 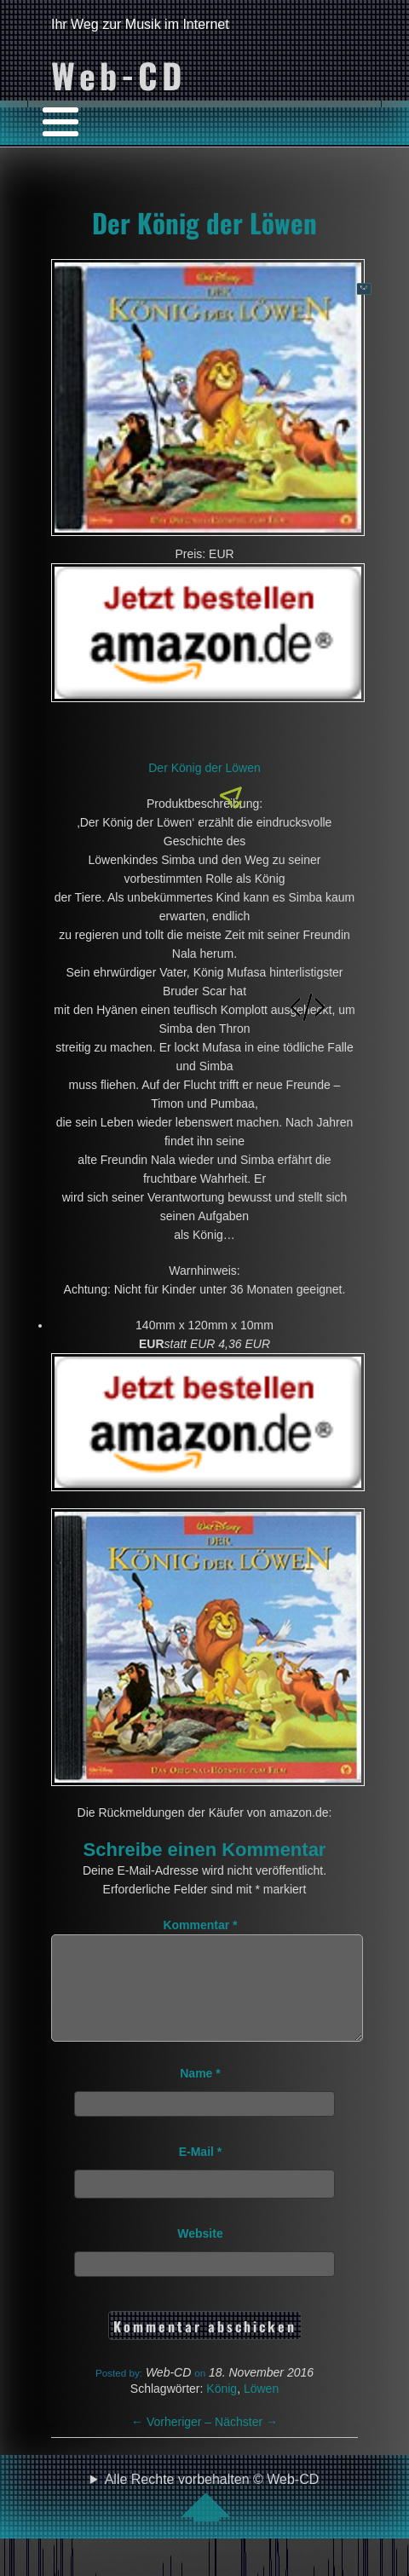 I want to click on find nearby deals and discounts, so click(x=231, y=798).